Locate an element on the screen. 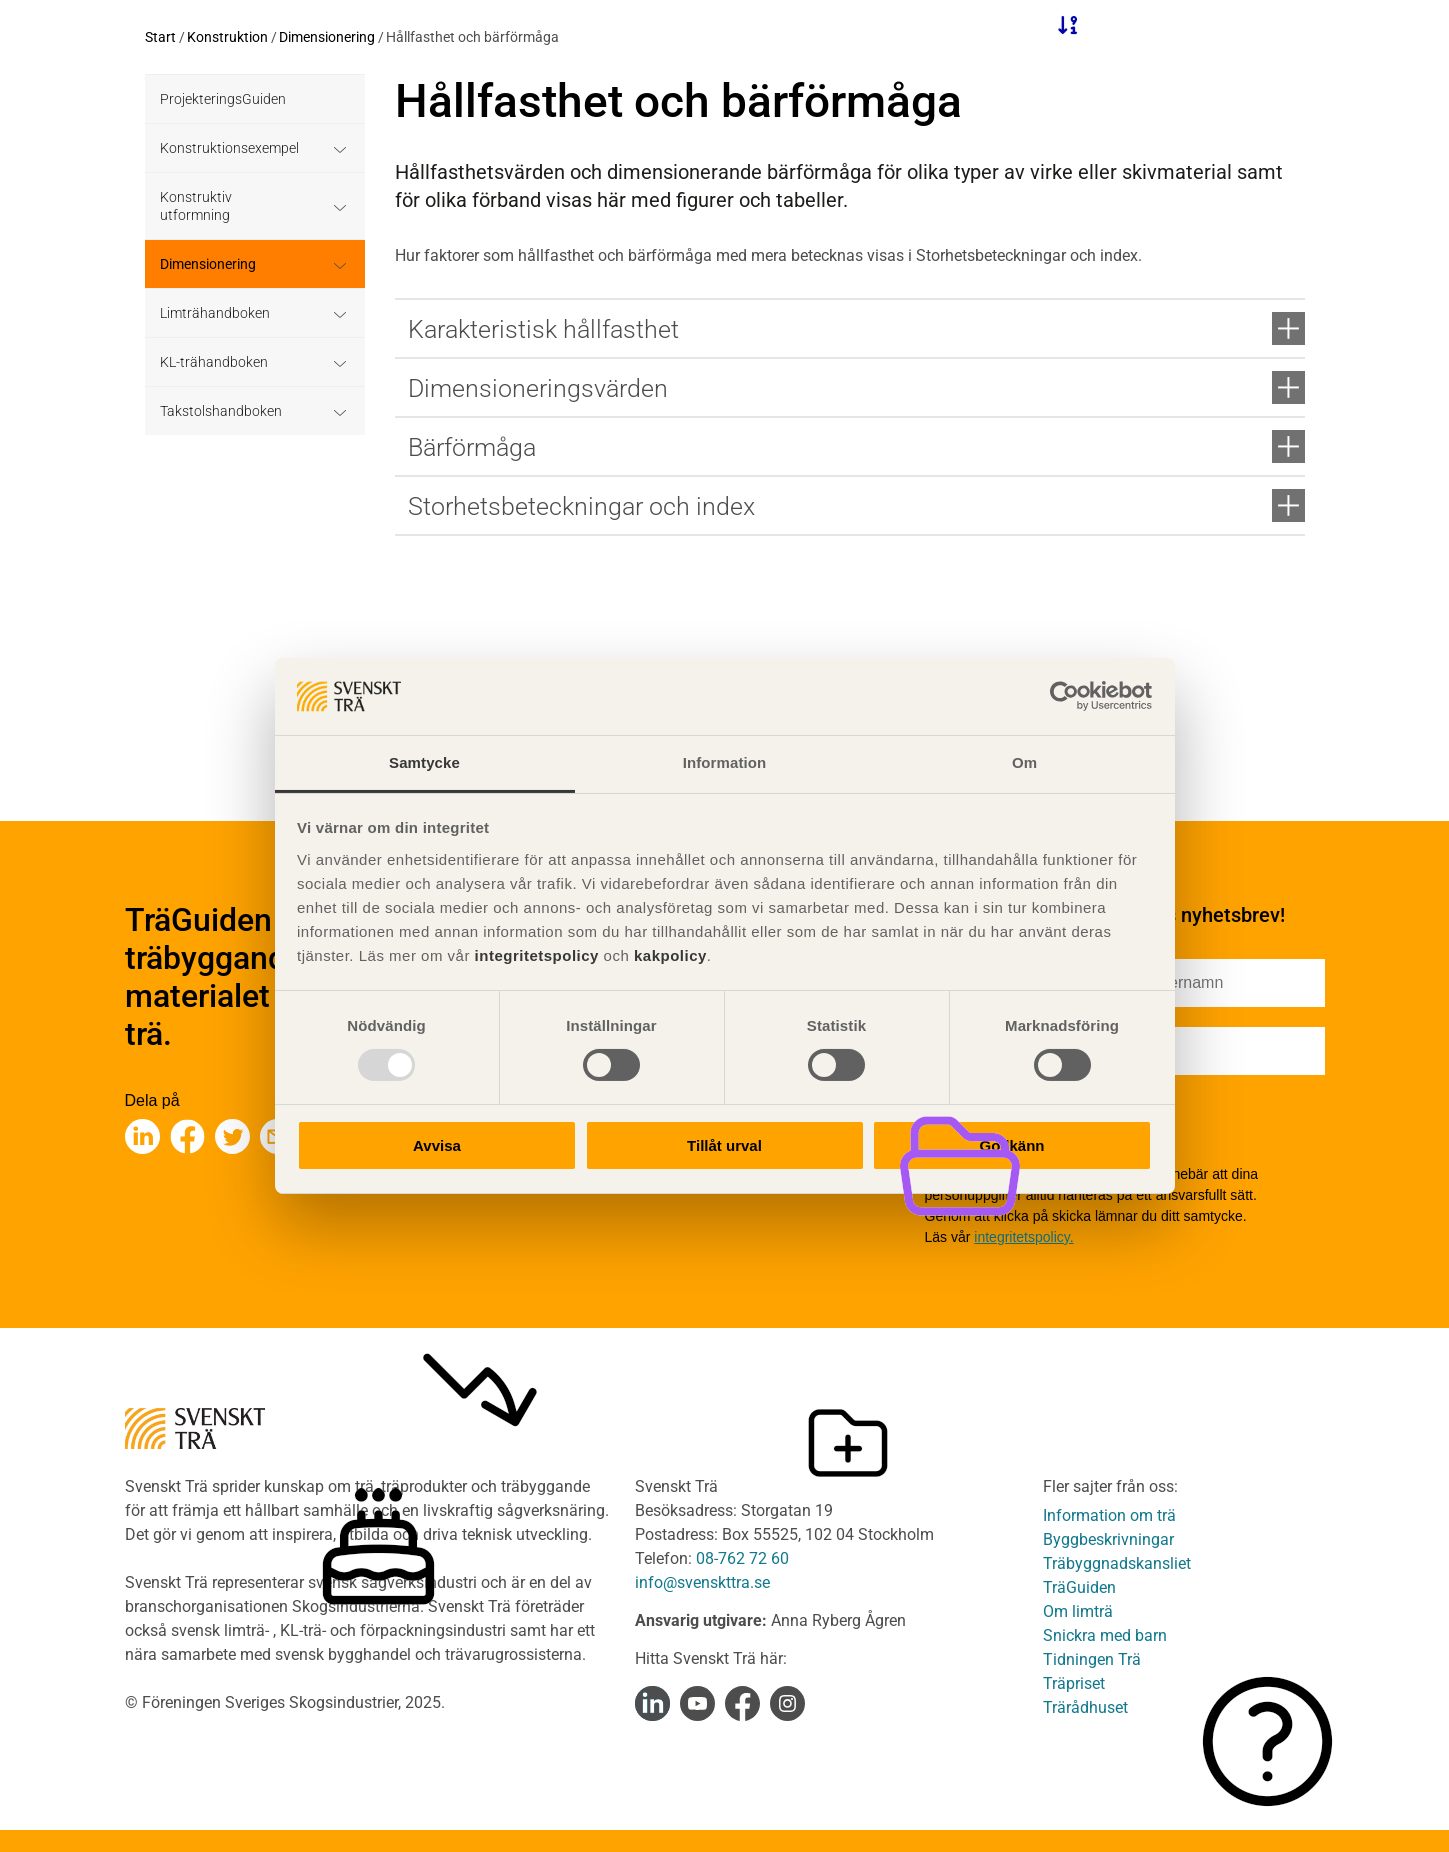 This screenshot has height=1852, width=1449. view contents of an open folder is located at coordinates (960, 1166).